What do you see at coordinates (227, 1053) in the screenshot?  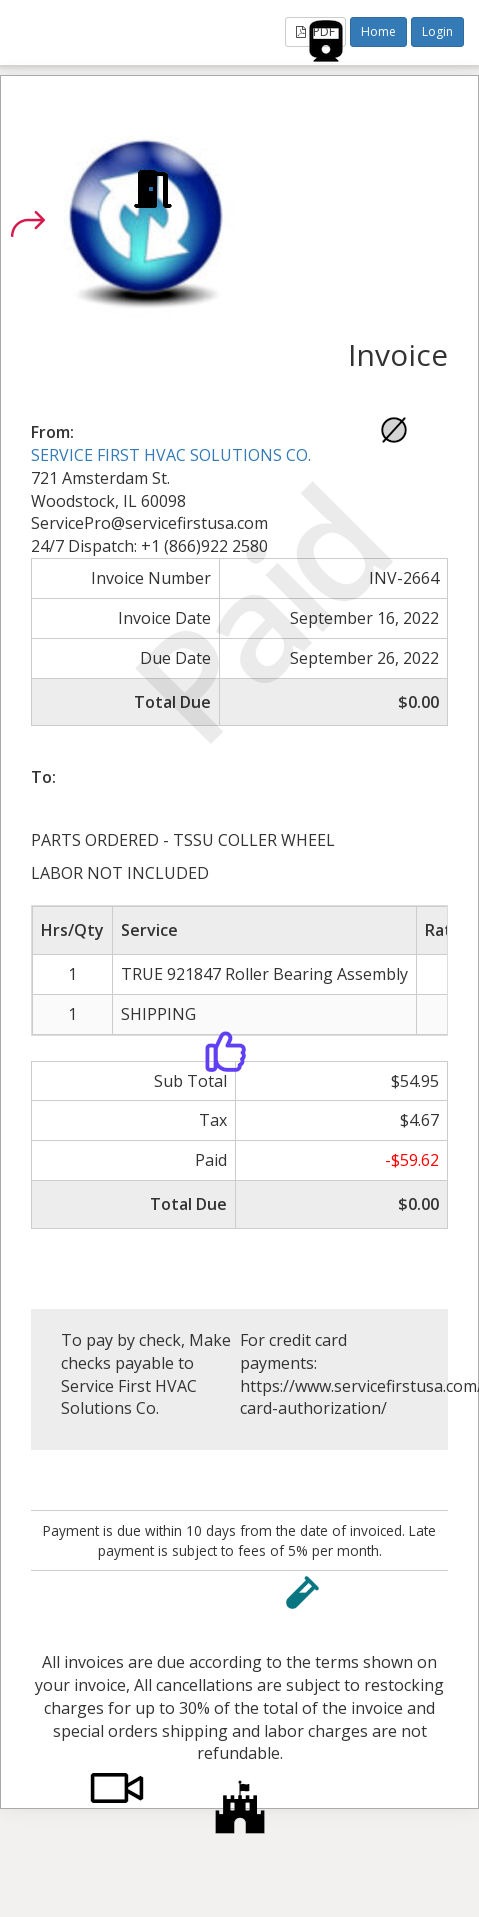 I see `like or upvote content` at bounding box center [227, 1053].